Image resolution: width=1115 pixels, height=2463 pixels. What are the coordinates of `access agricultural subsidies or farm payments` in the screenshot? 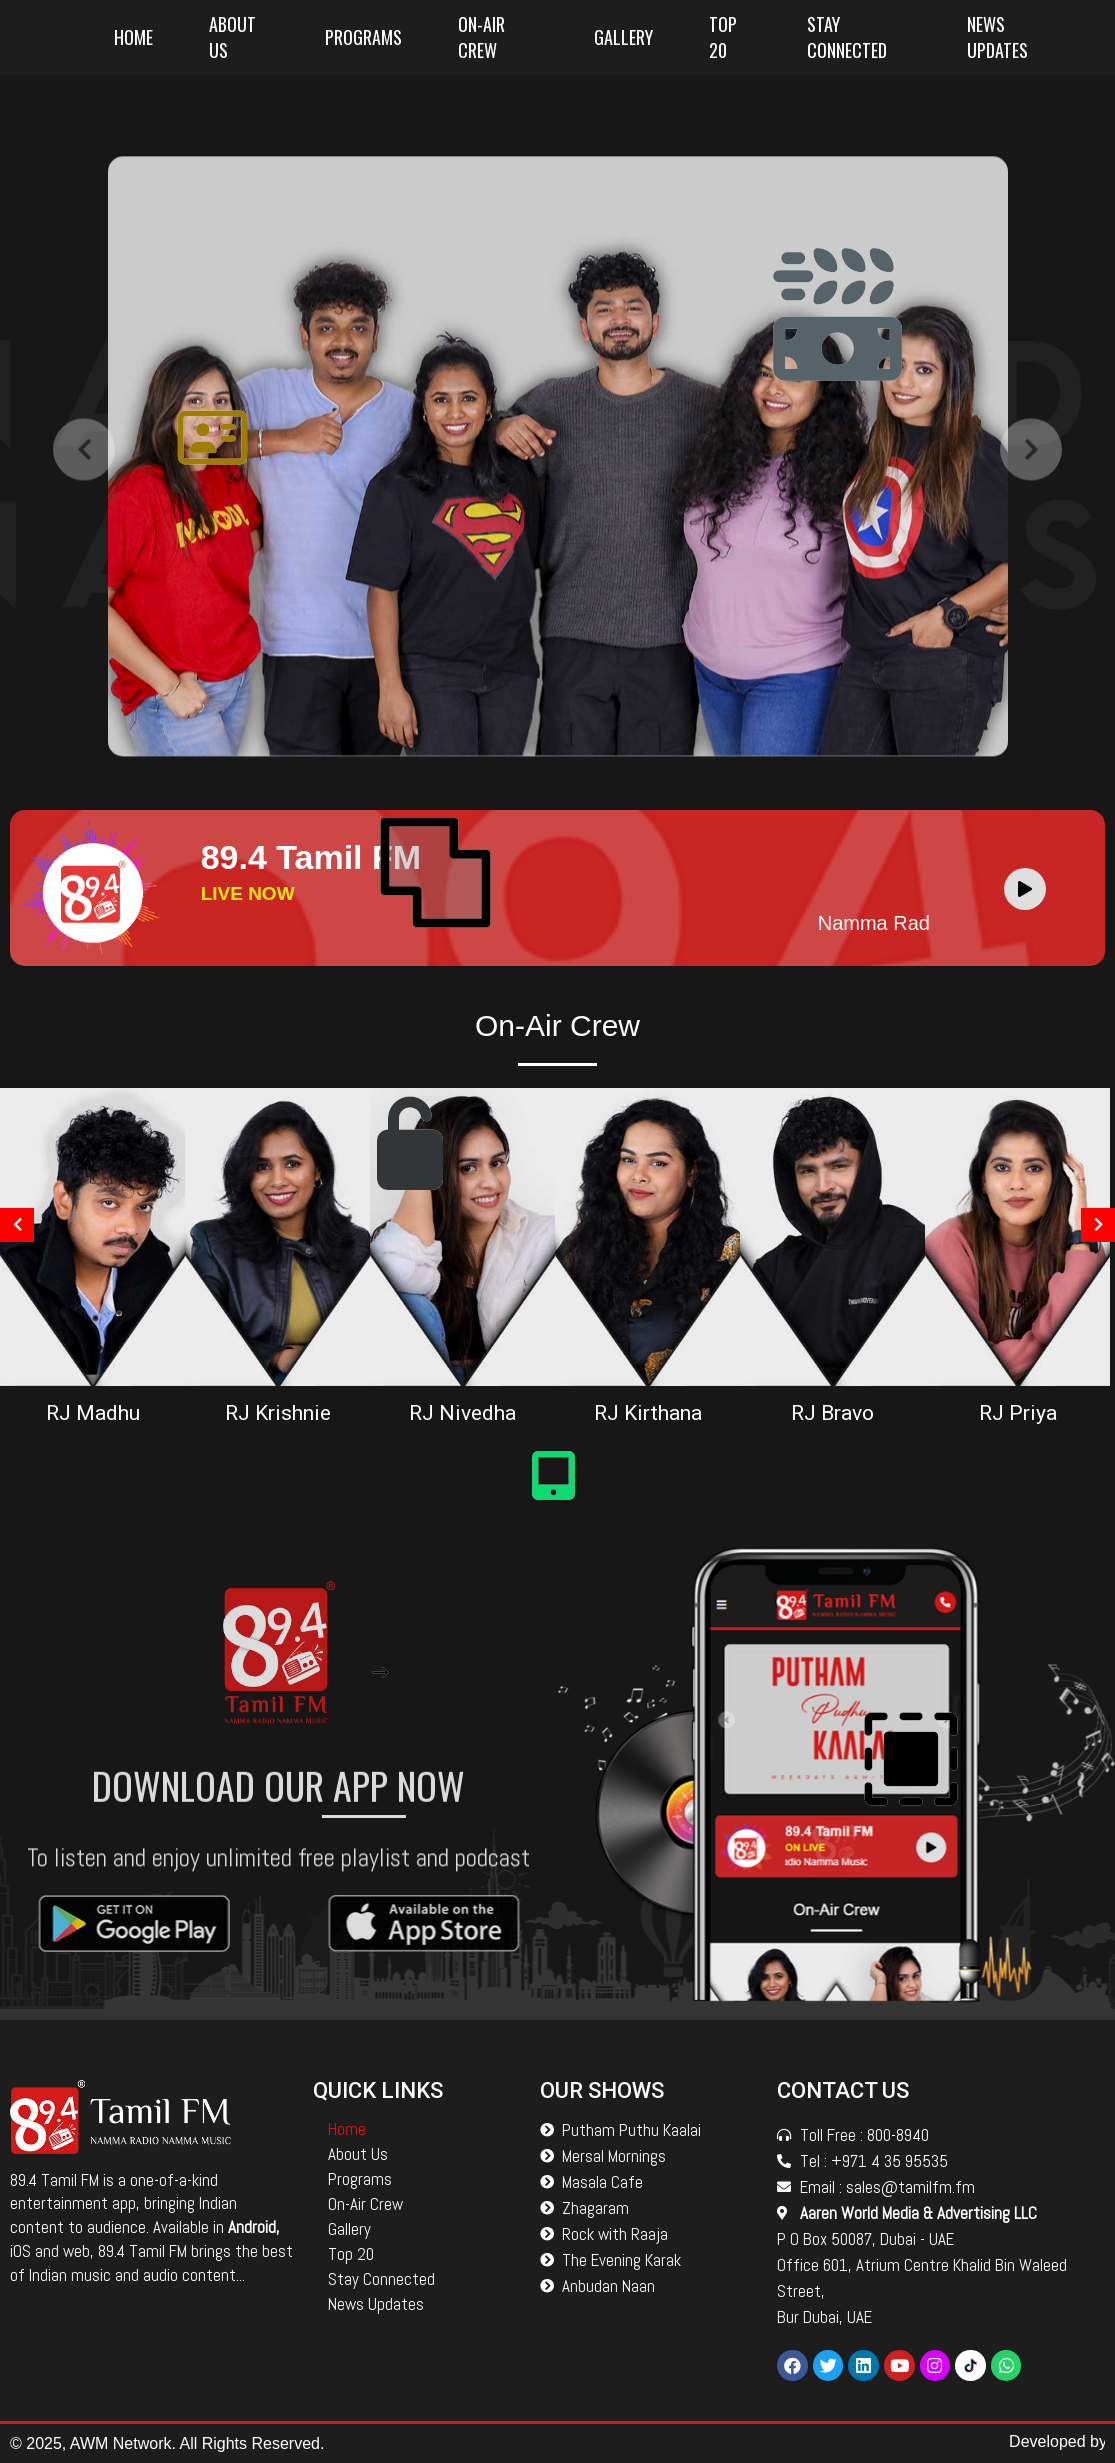 It's located at (837, 316).